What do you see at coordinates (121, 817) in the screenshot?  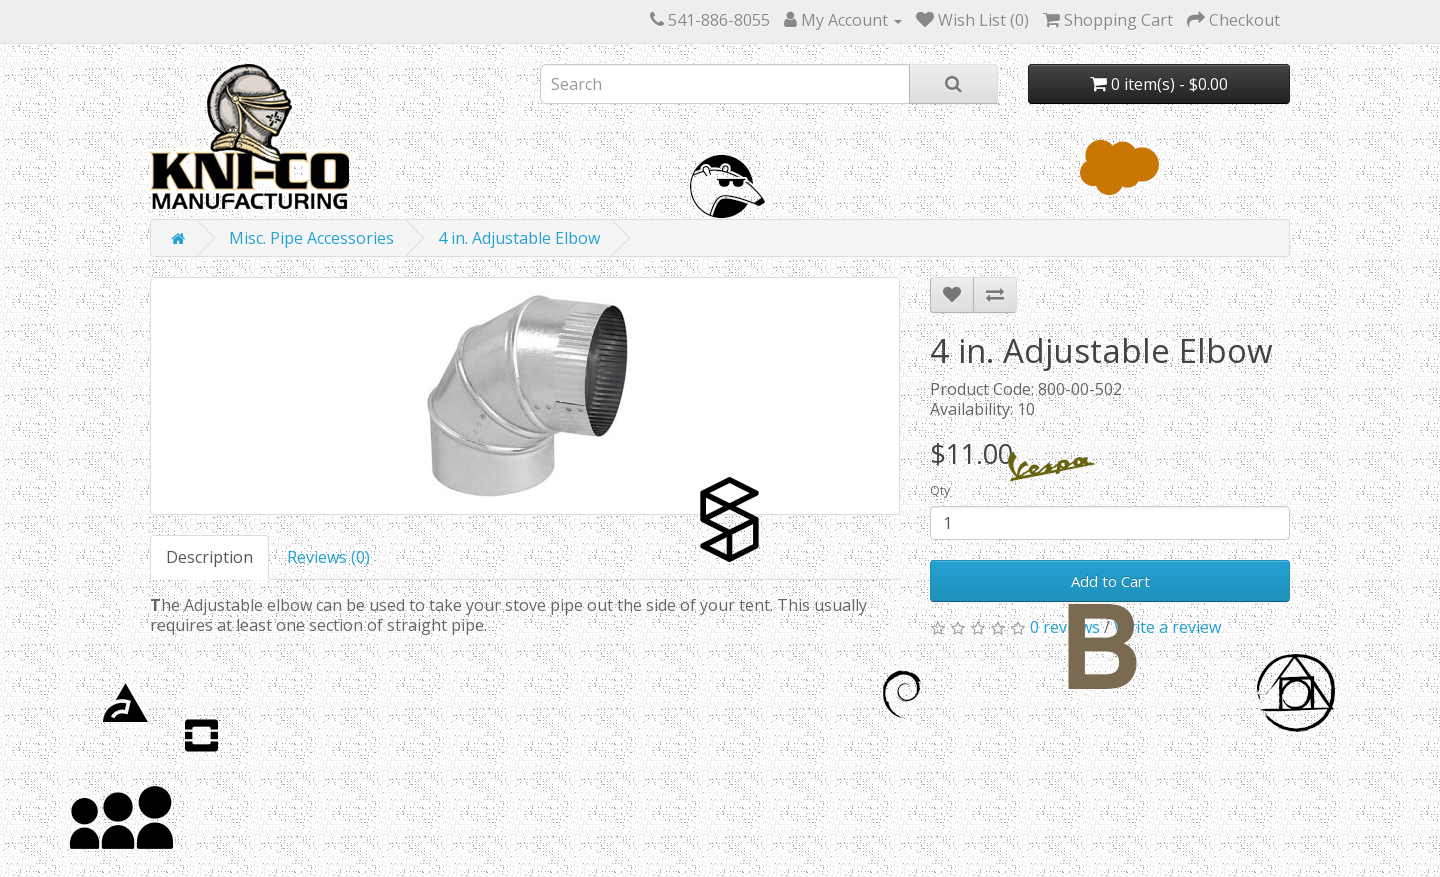 I see `link to MySpace profile` at bounding box center [121, 817].